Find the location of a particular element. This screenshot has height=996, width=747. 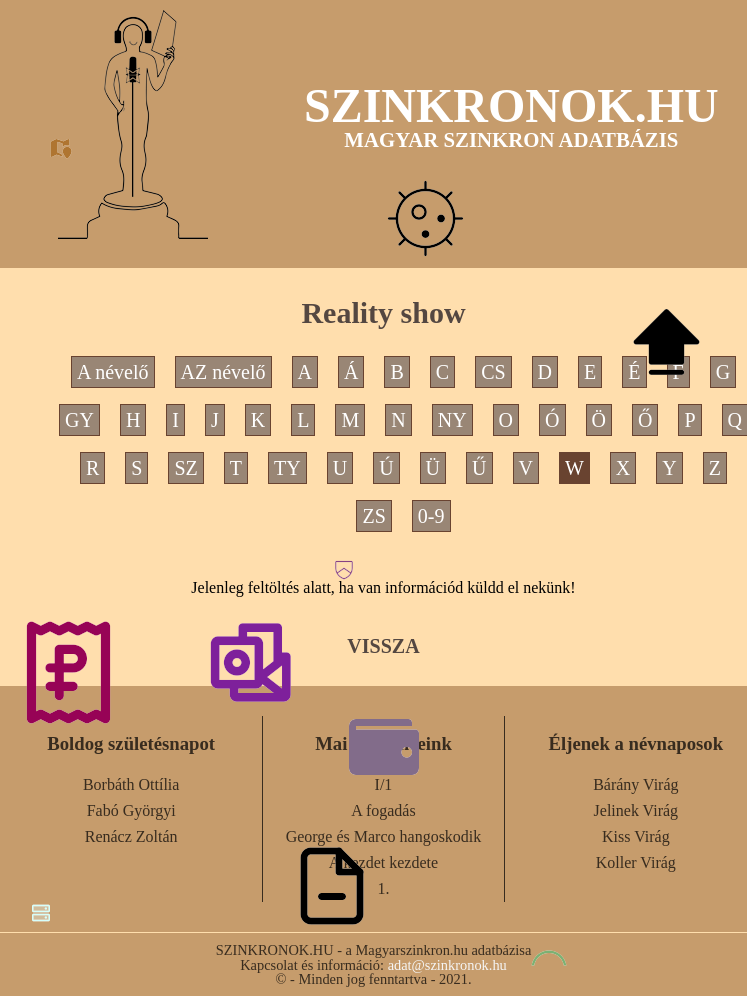

remove content from a file is located at coordinates (332, 886).